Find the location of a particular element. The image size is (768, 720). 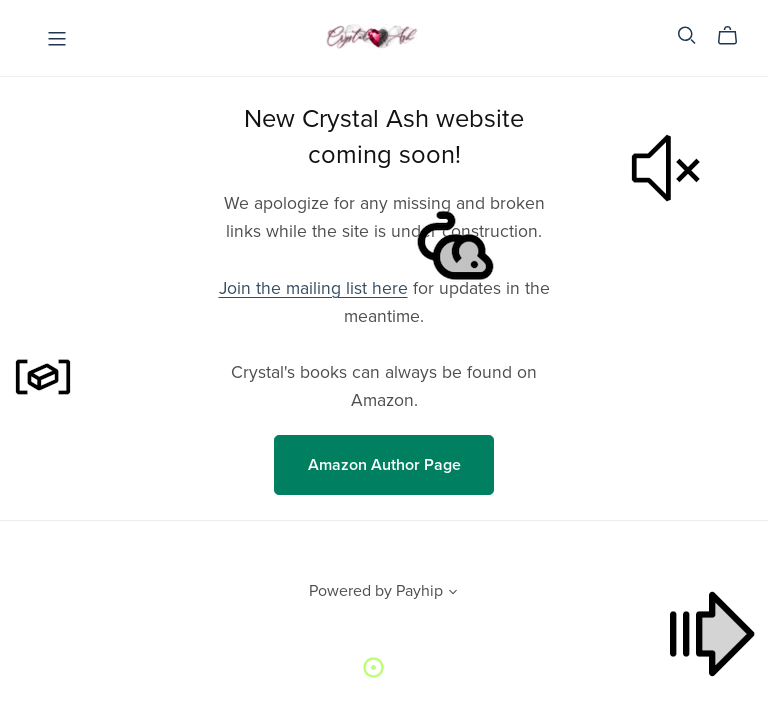

view variable symbol in code editor is located at coordinates (43, 375).